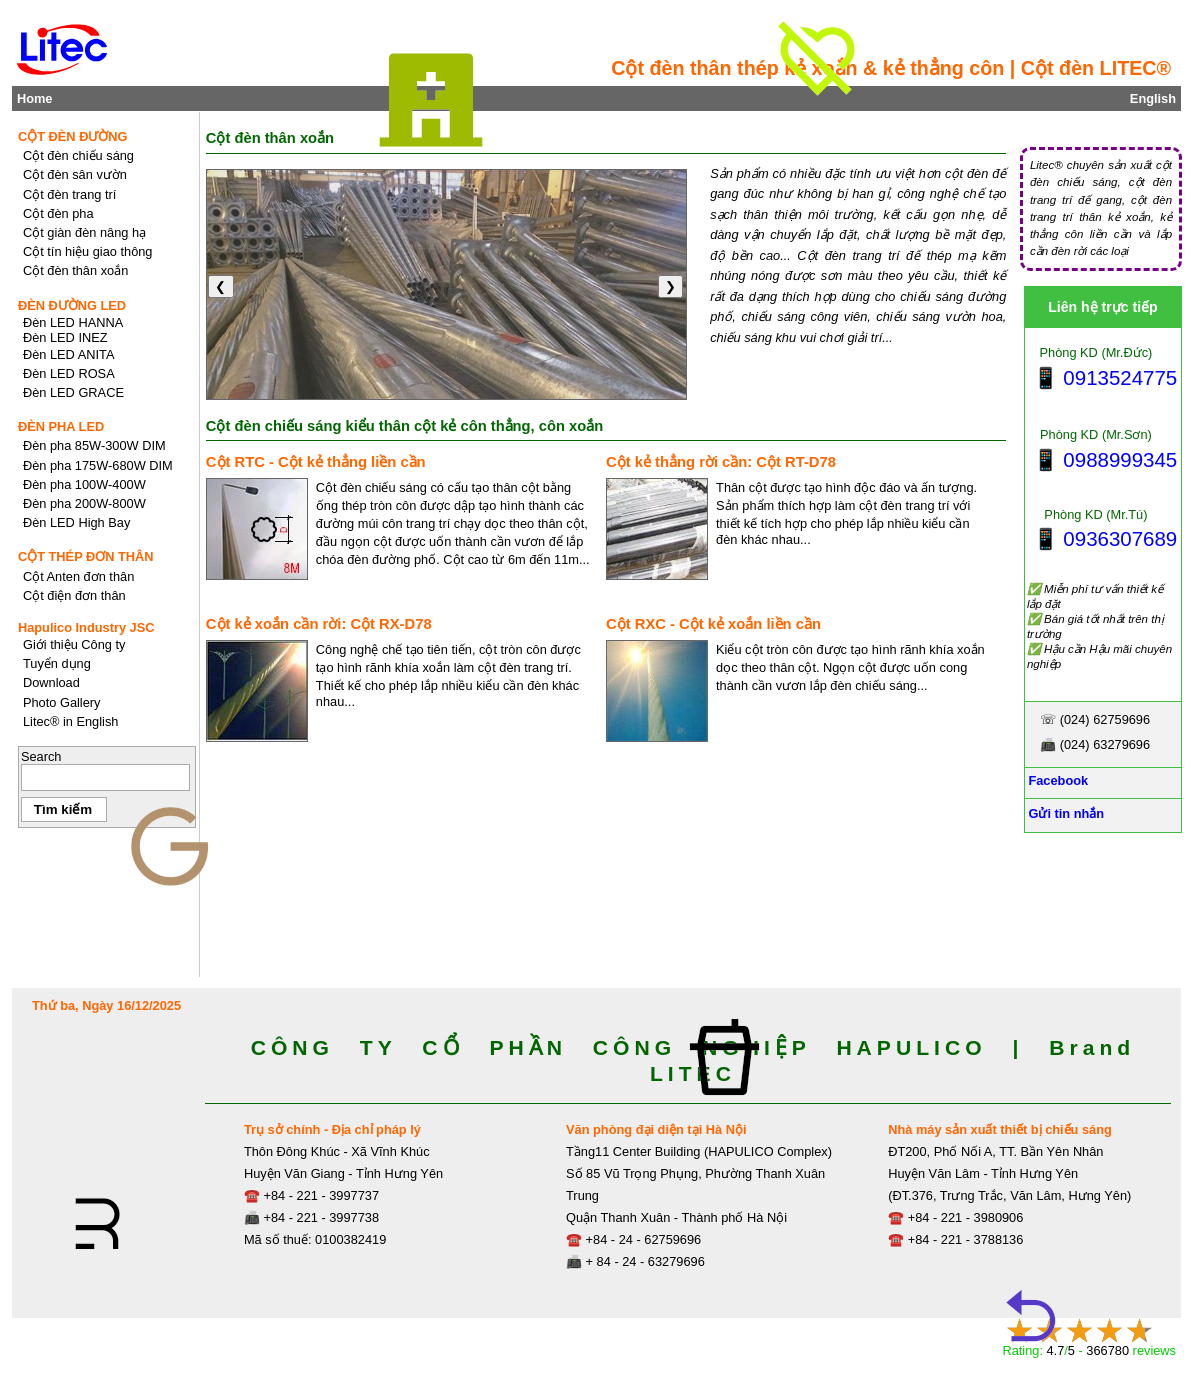  I want to click on dislike or remove from favorites, so click(817, 60).